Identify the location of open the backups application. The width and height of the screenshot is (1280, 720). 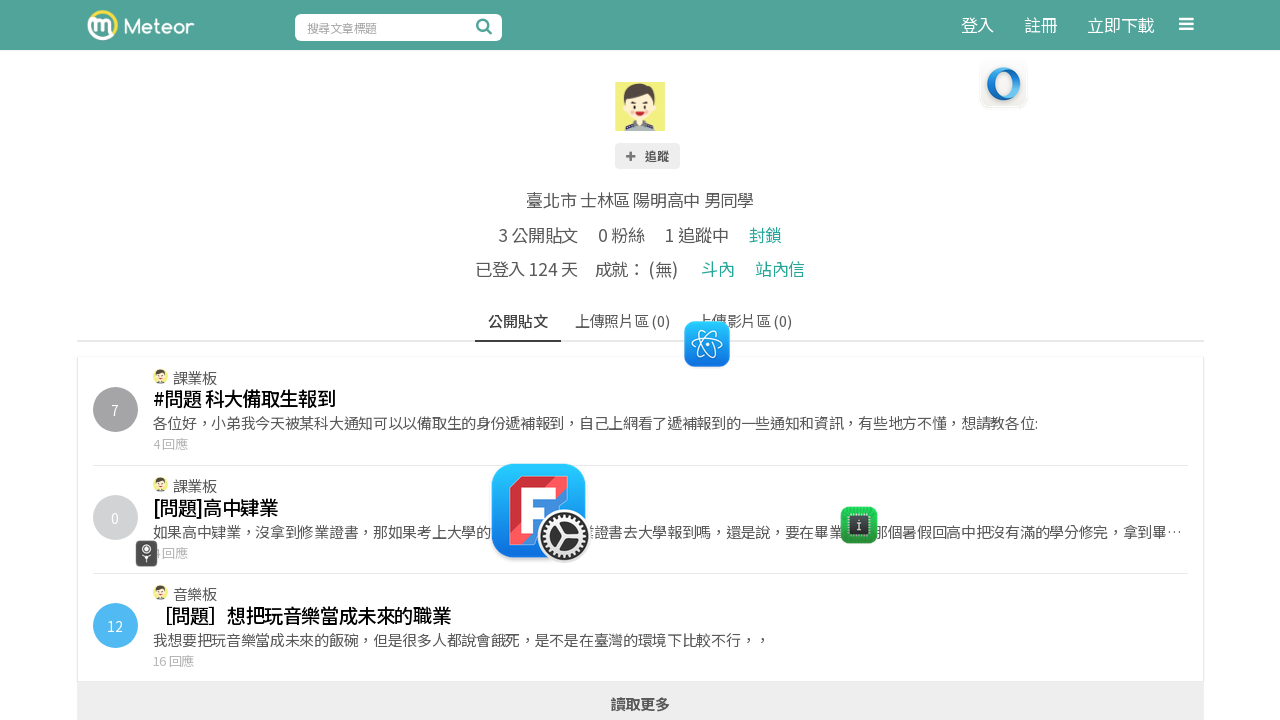
(146, 553).